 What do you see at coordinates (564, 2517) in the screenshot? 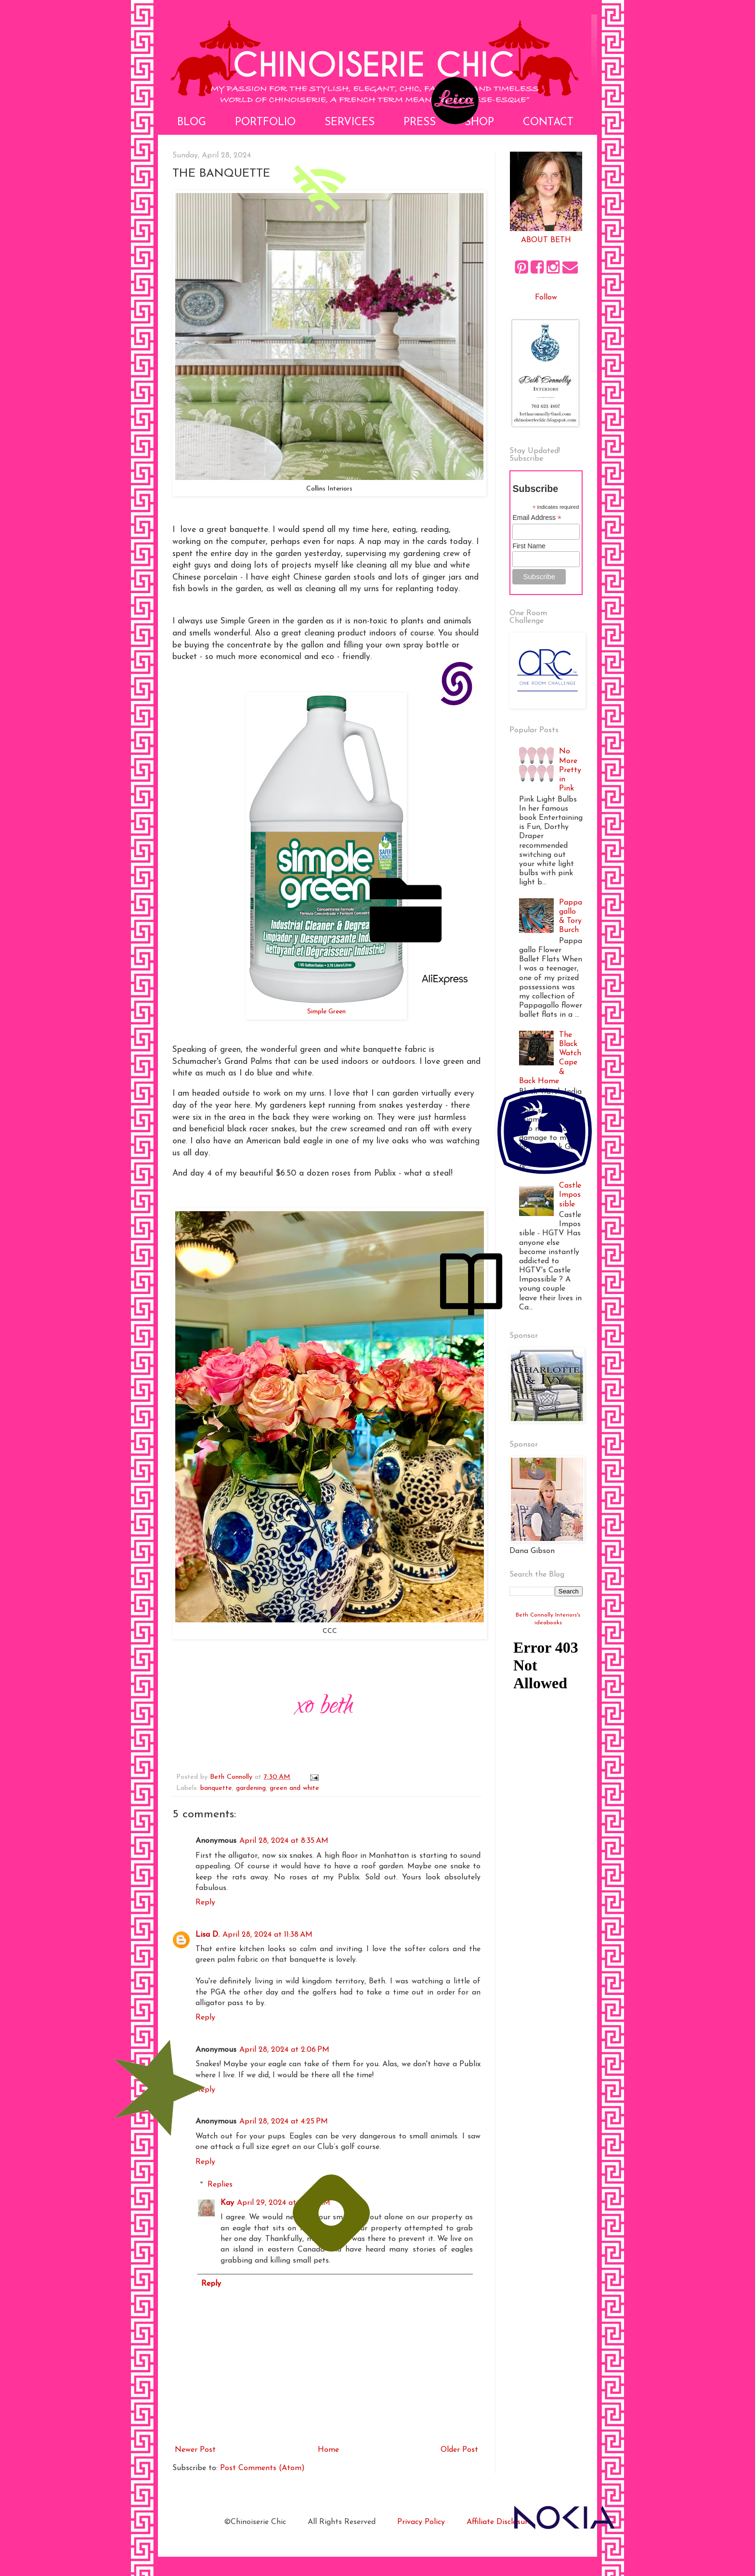
I see `Nokia brand logo` at bounding box center [564, 2517].